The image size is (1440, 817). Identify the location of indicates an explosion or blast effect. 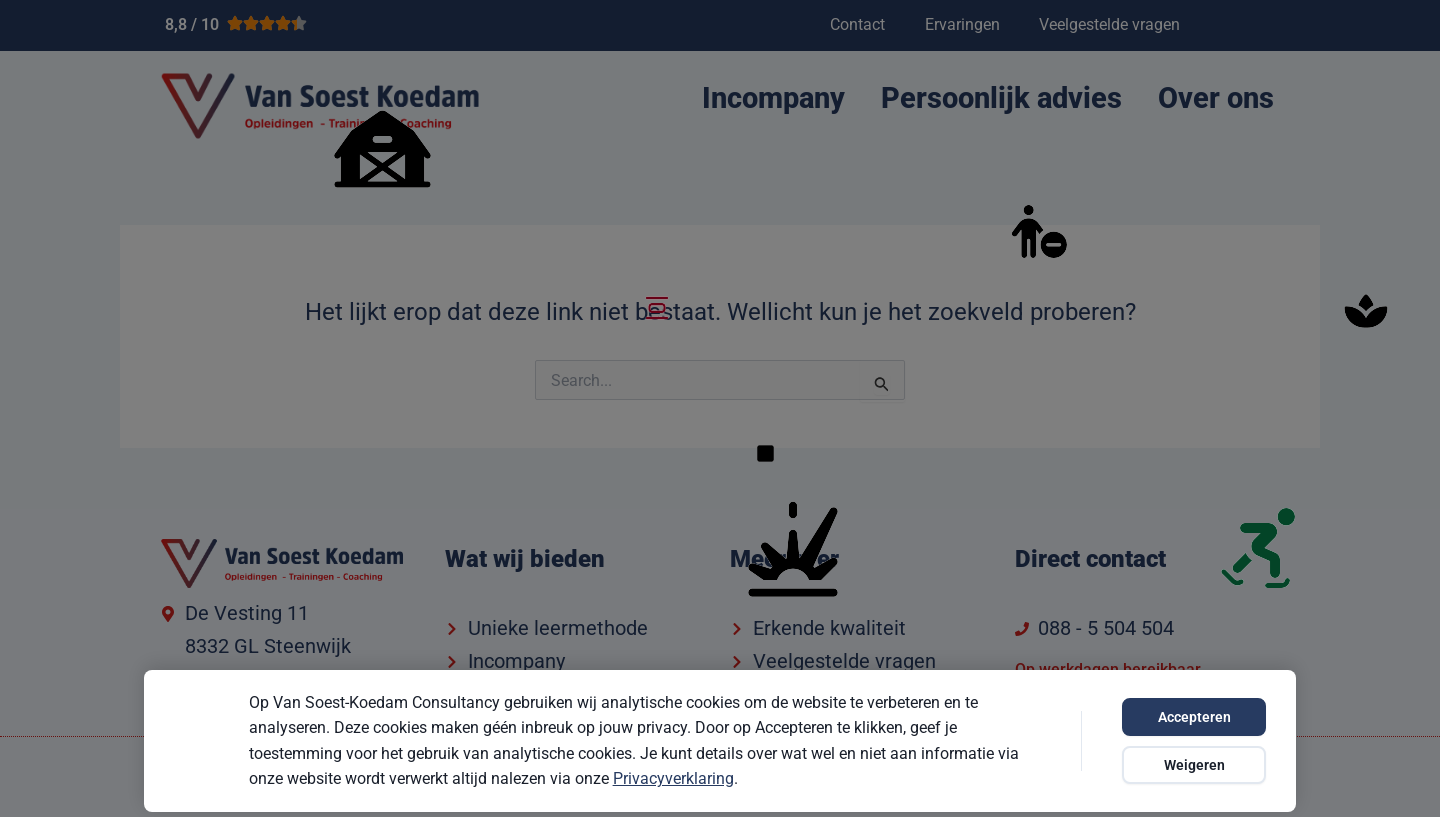
(793, 552).